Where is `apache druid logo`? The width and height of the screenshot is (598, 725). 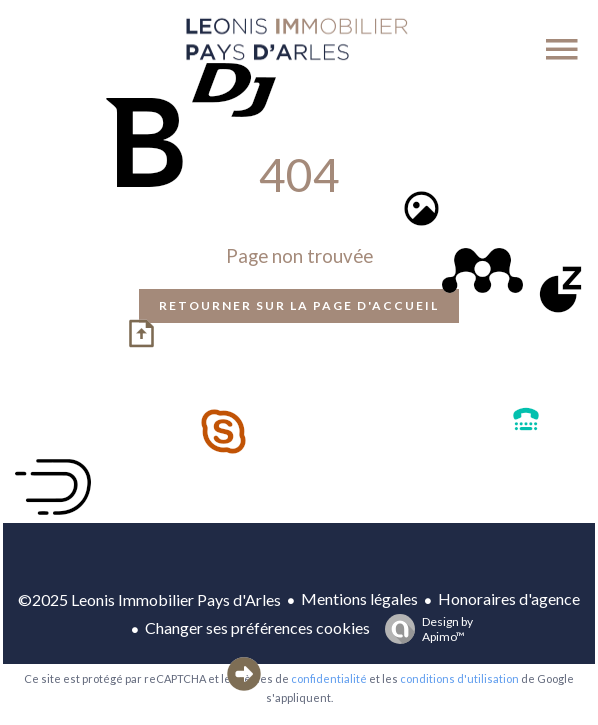 apache druid logo is located at coordinates (53, 487).